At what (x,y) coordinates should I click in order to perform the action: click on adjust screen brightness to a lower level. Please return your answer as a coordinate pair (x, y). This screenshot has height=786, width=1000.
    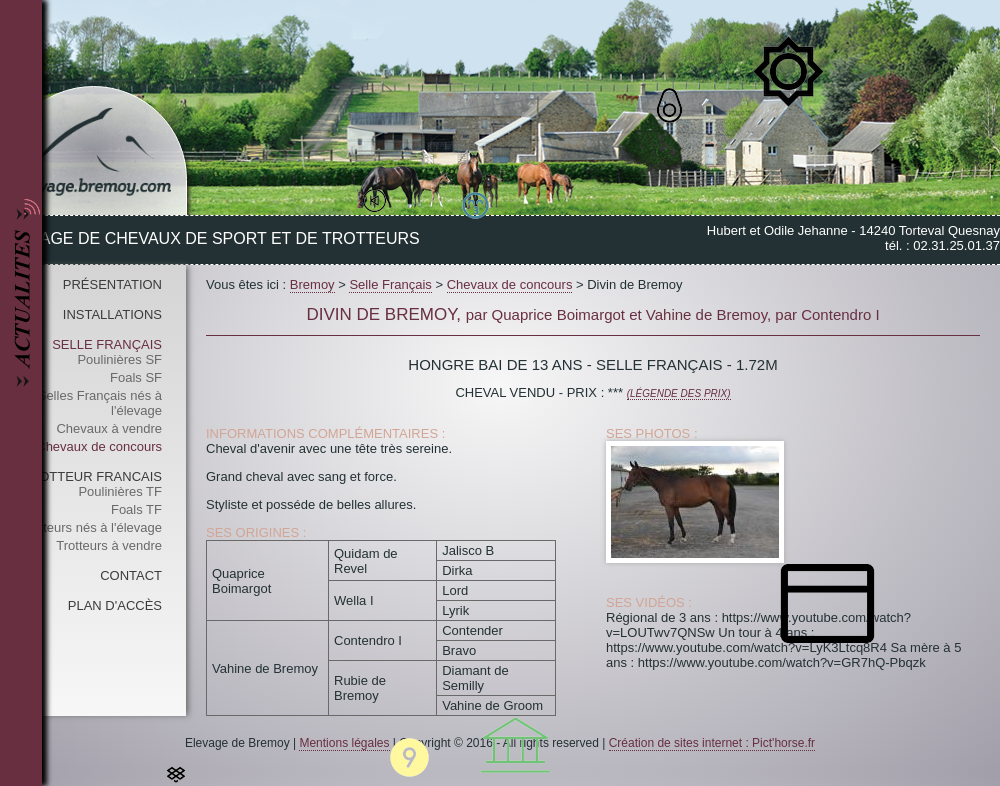
    Looking at the image, I should click on (788, 71).